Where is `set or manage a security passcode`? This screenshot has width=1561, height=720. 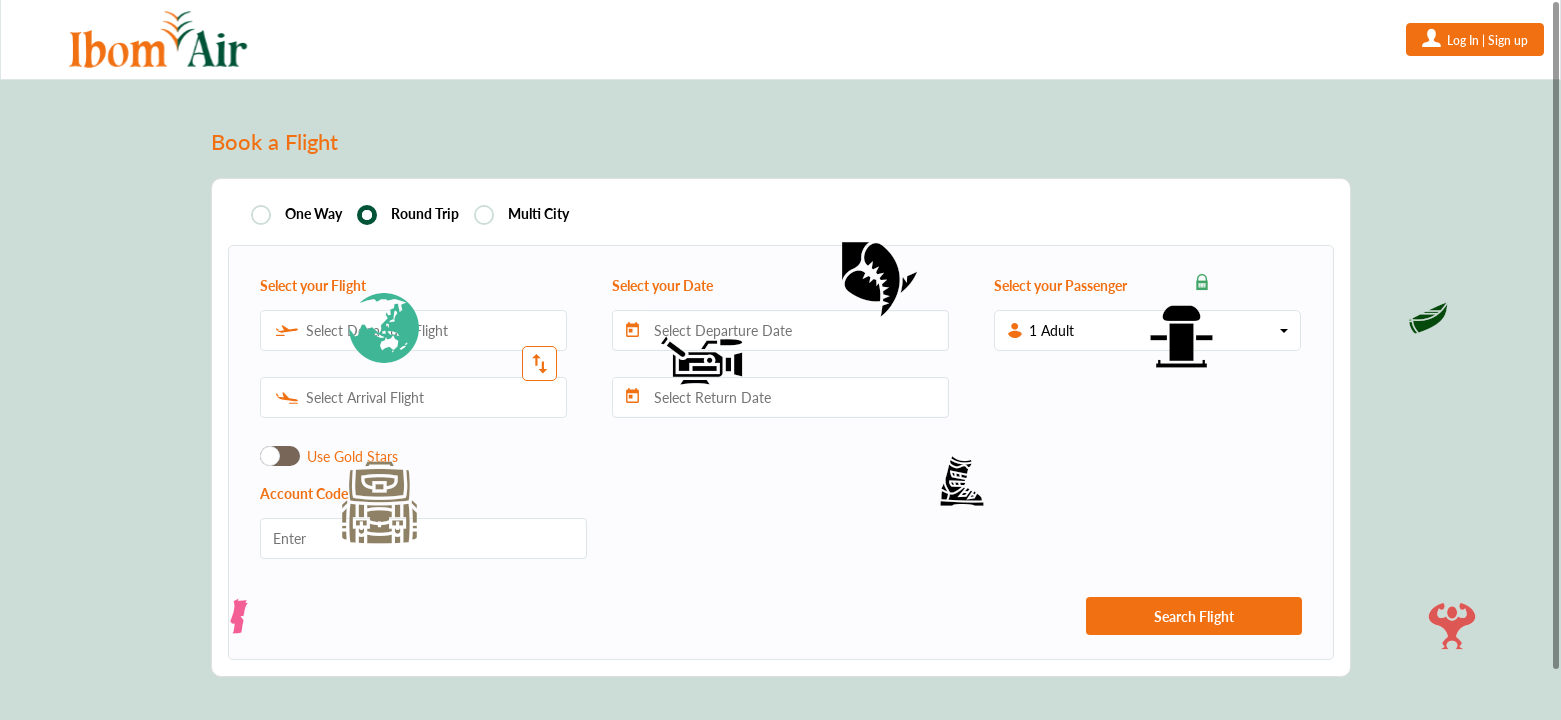 set or manage a security passcode is located at coordinates (1202, 282).